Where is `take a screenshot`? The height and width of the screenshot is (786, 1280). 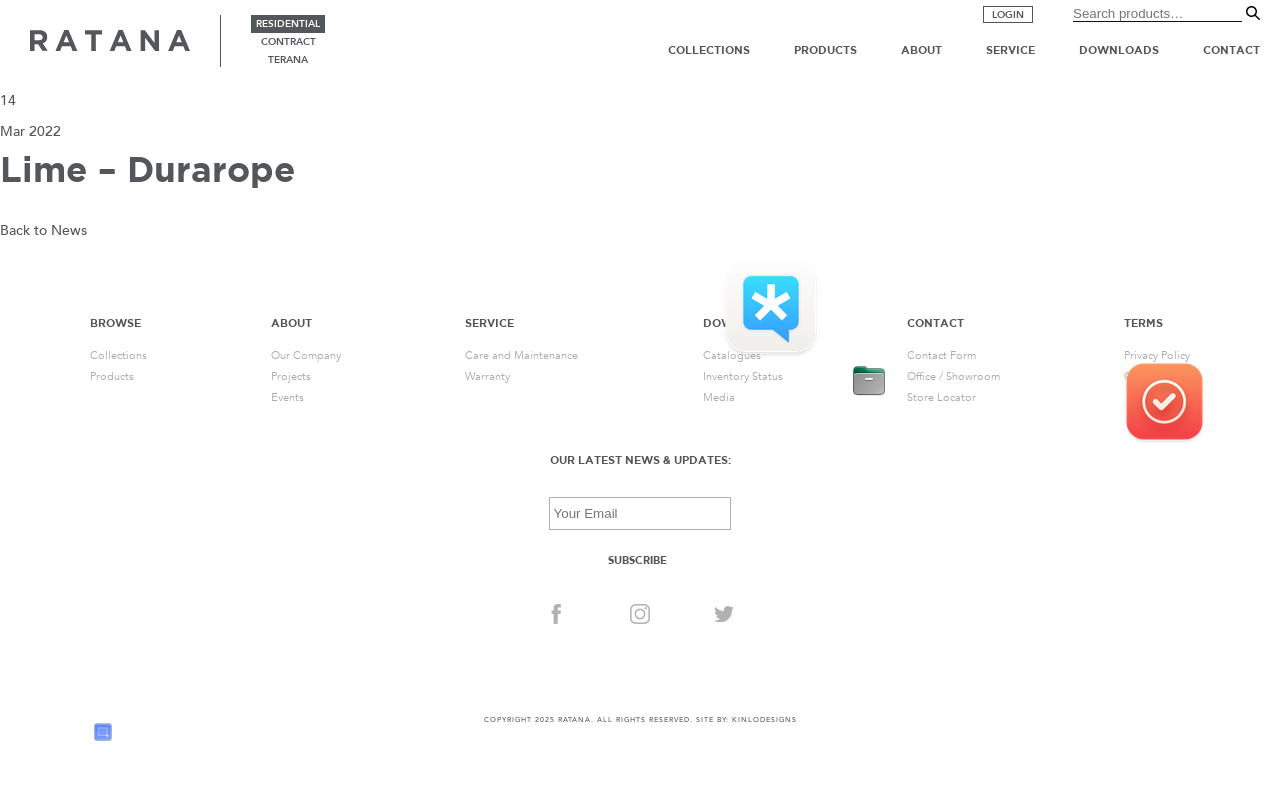 take a screenshot is located at coordinates (103, 732).